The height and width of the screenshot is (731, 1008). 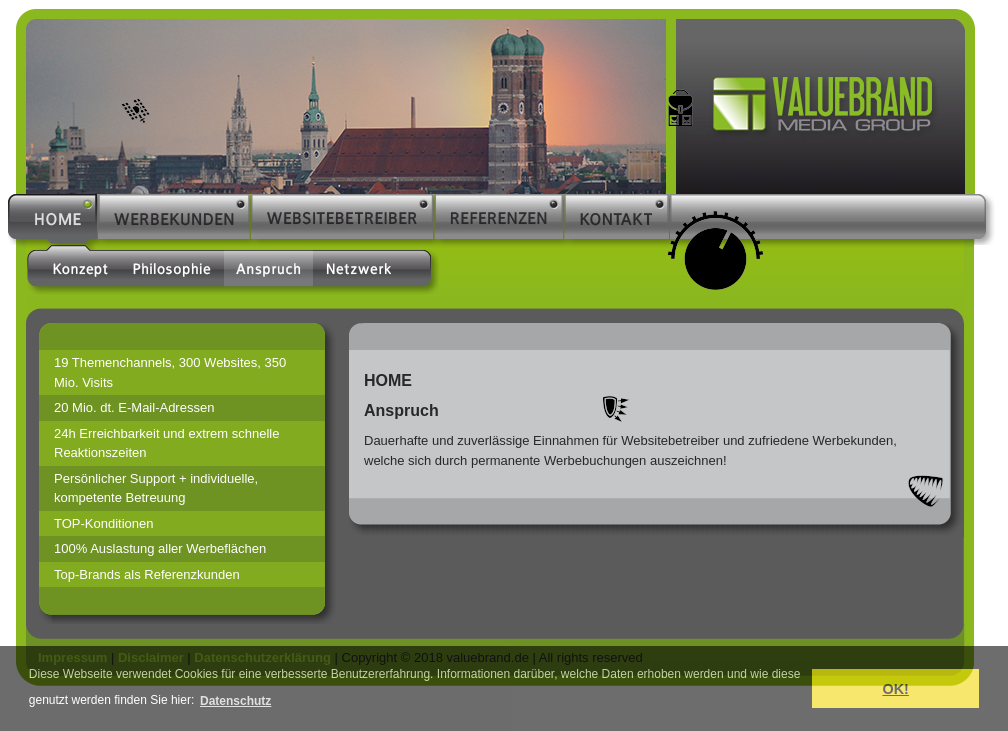 What do you see at coordinates (715, 250) in the screenshot?
I see `adjust volume or settings level` at bounding box center [715, 250].